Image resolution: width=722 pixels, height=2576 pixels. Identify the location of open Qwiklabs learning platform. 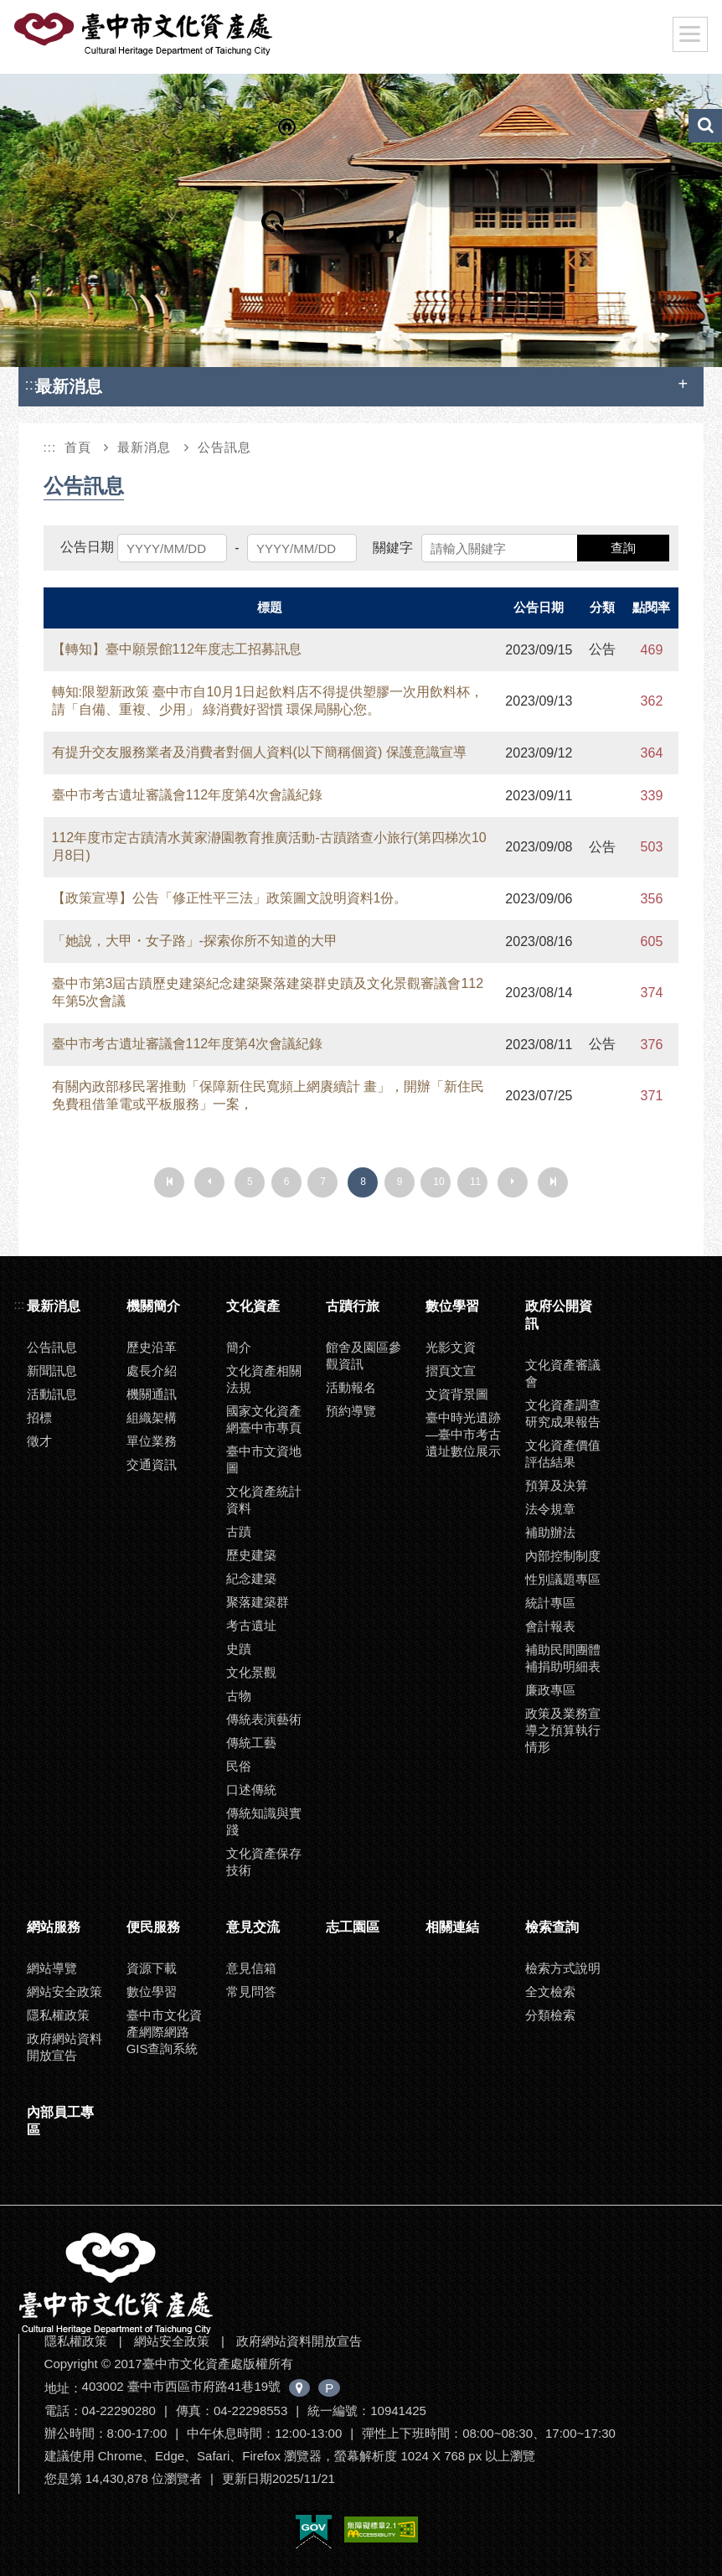
(286, 127).